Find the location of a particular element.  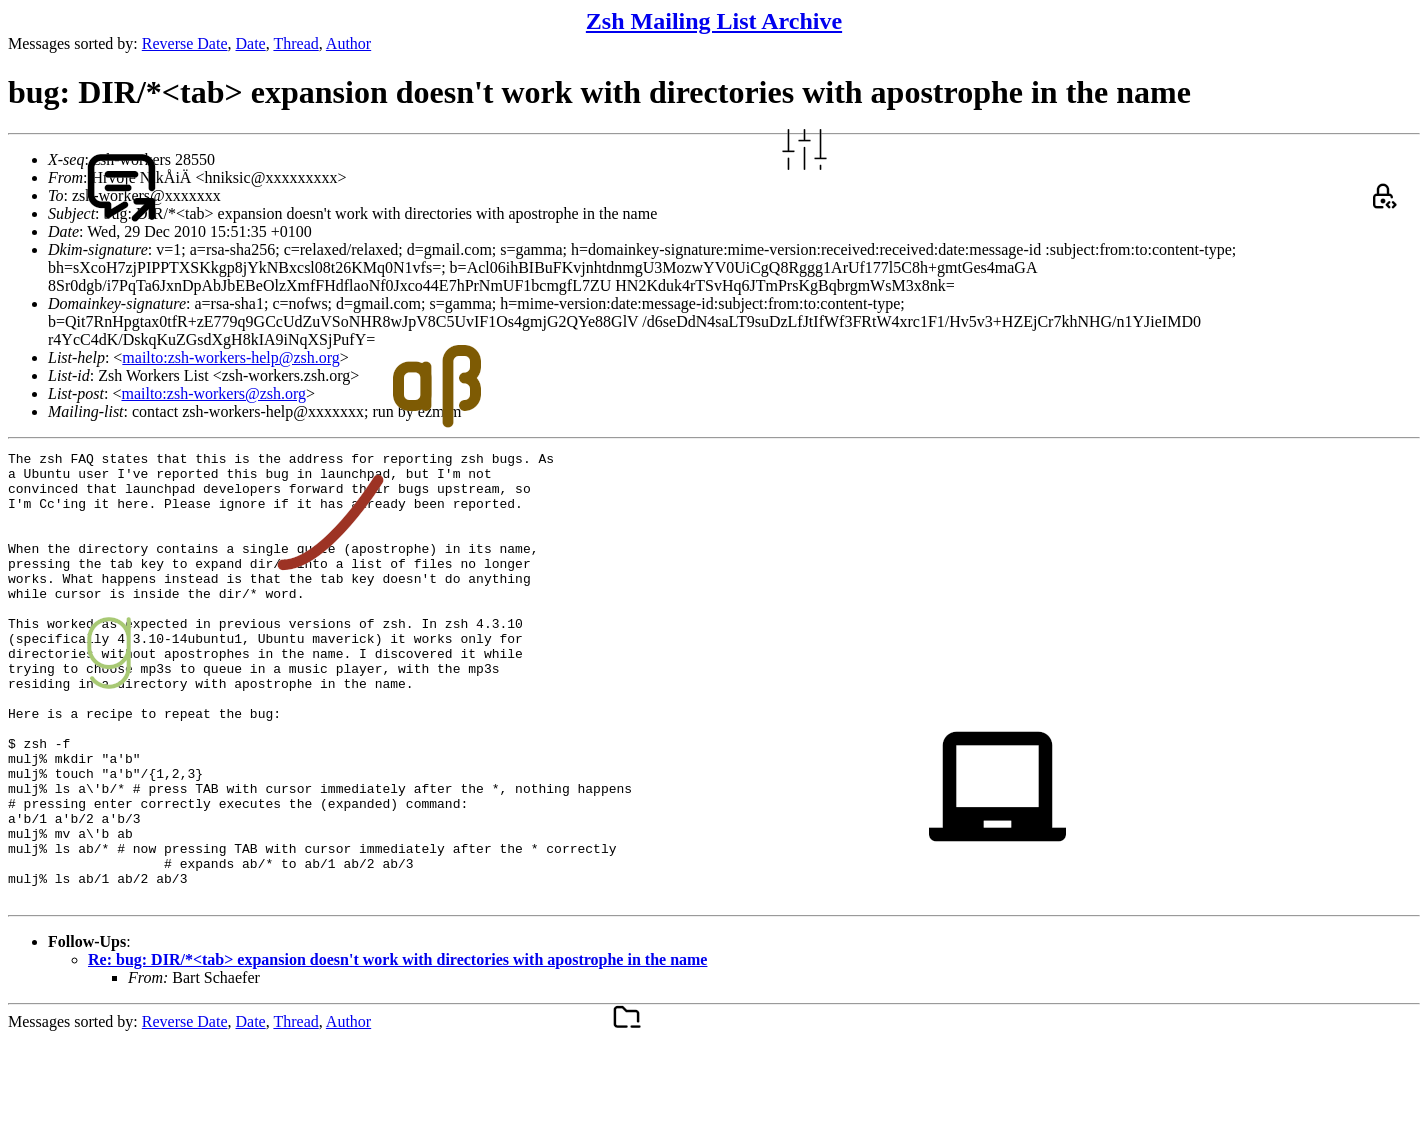

apply ease-in animation timing is located at coordinates (330, 522).